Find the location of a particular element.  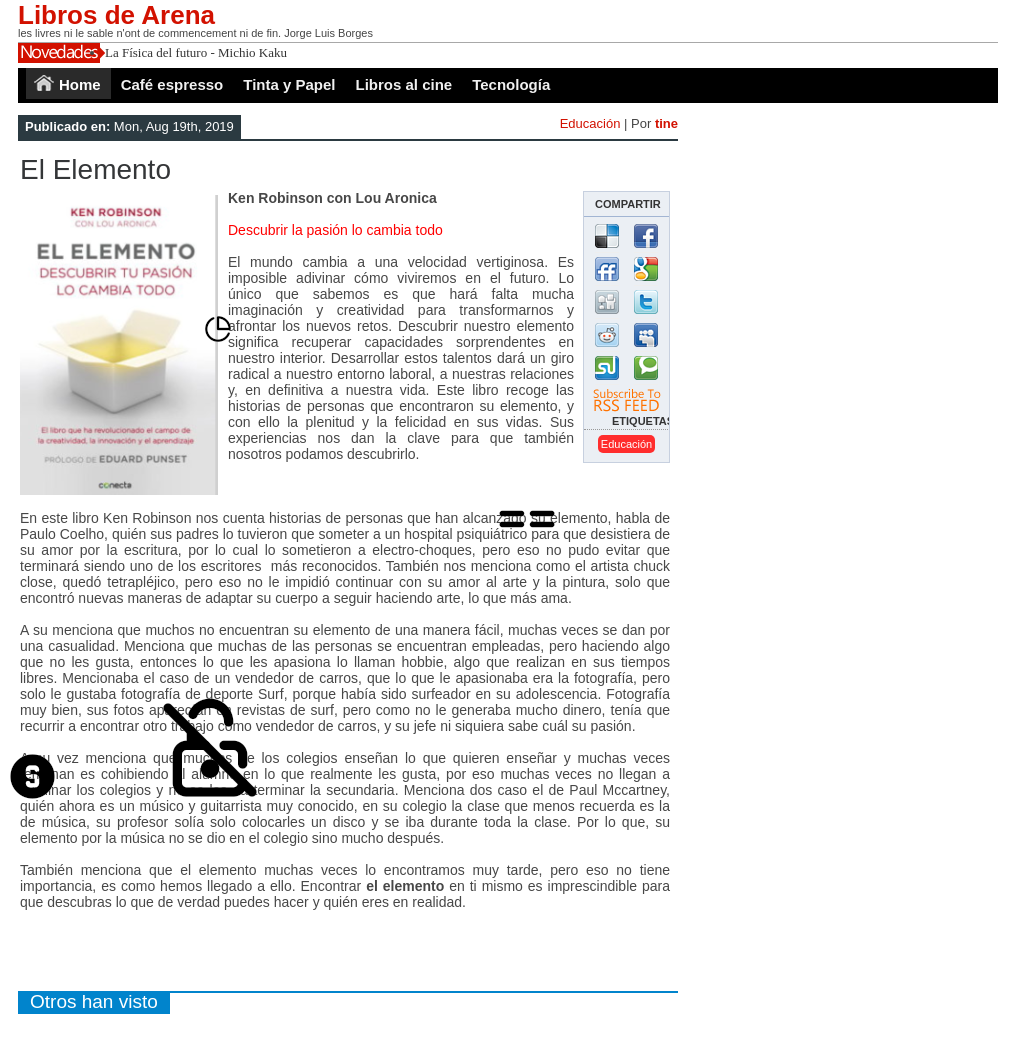

view analytics or statistics is located at coordinates (218, 329).